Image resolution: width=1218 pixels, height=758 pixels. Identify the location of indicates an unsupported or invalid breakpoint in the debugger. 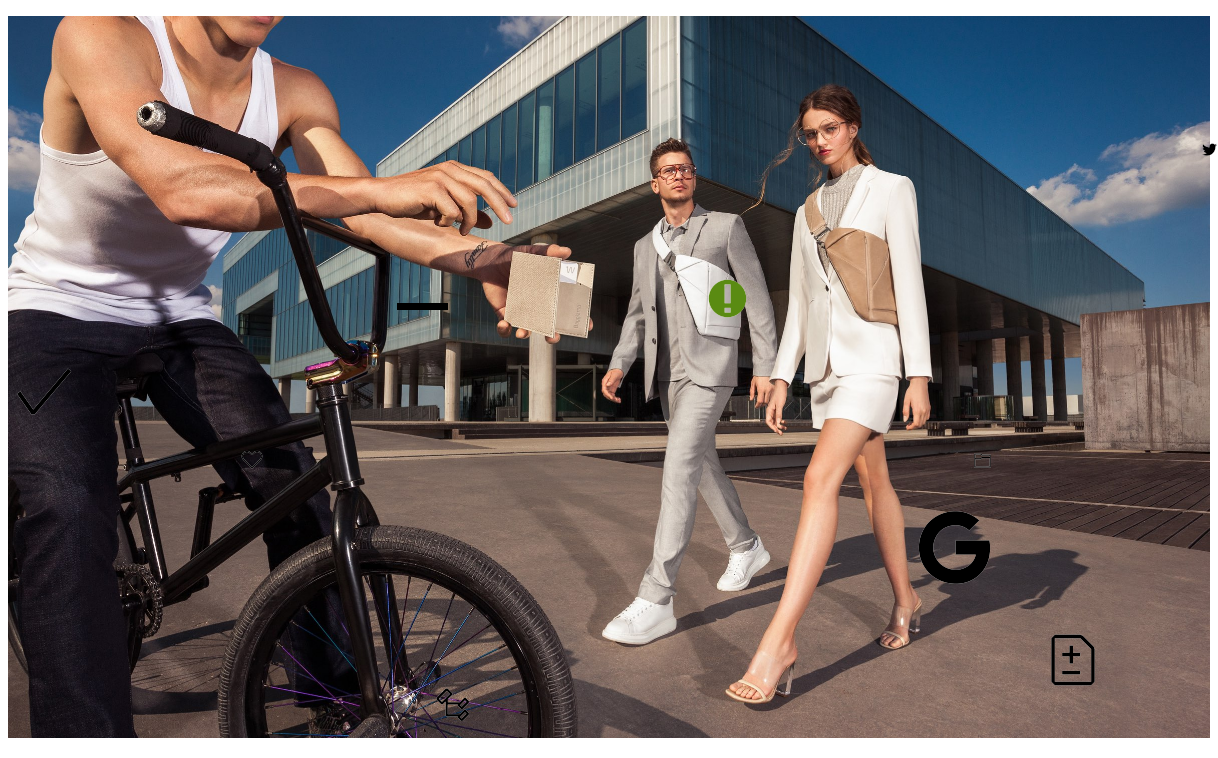
(727, 298).